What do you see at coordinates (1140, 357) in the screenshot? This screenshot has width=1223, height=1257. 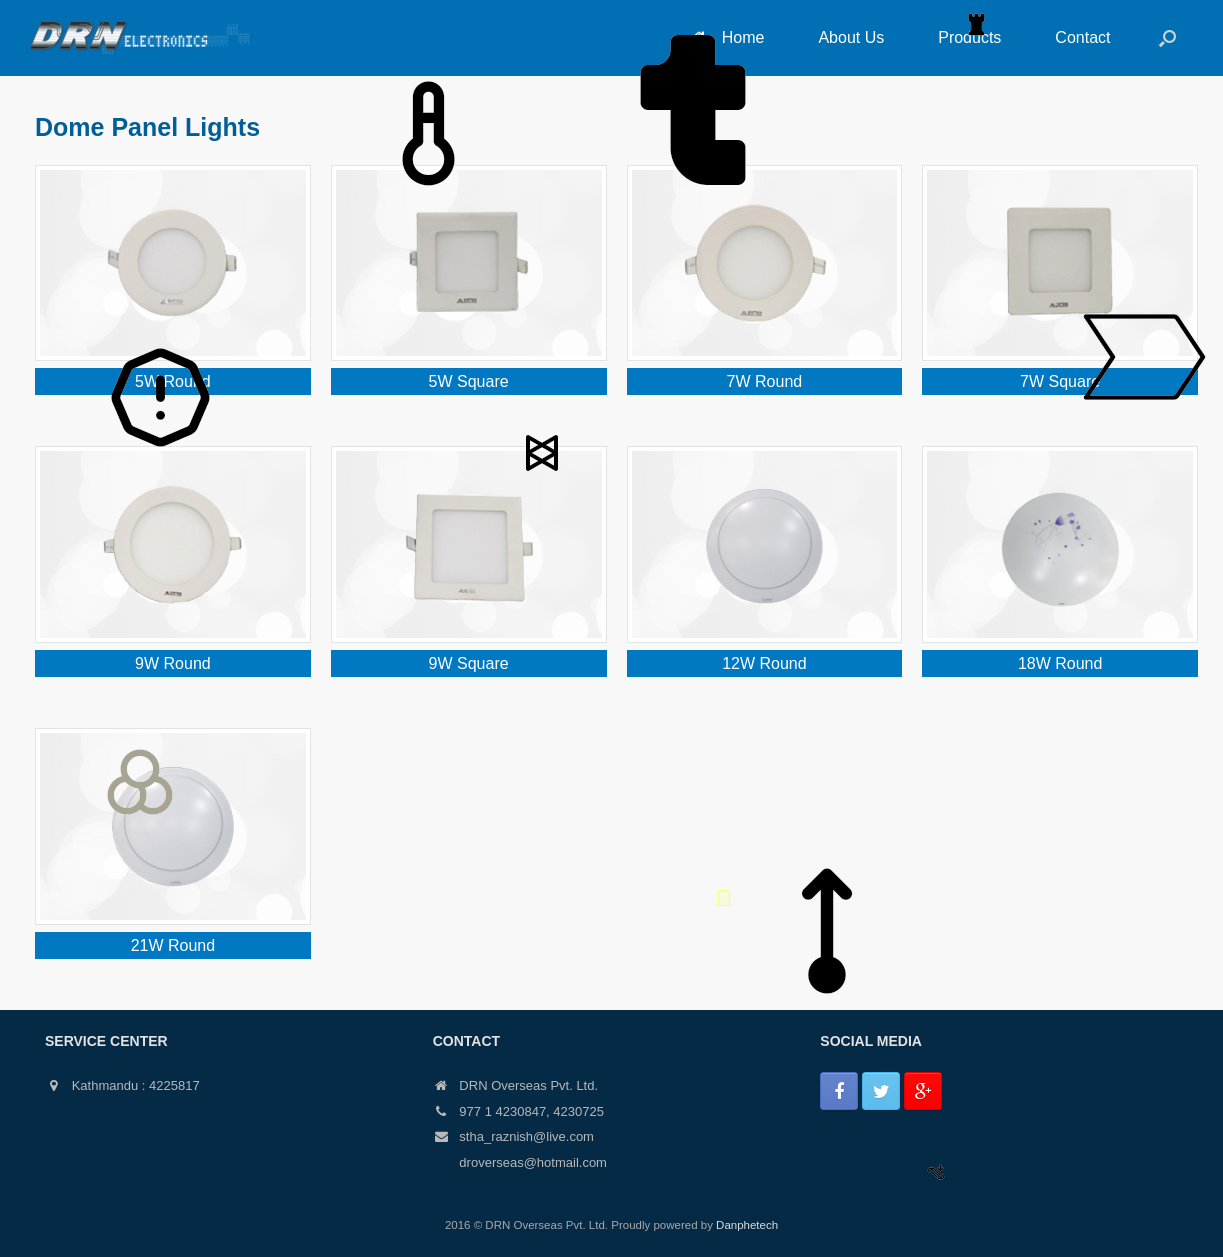 I see `apply a tag or label to an item` at bounding box center [1140, 357].